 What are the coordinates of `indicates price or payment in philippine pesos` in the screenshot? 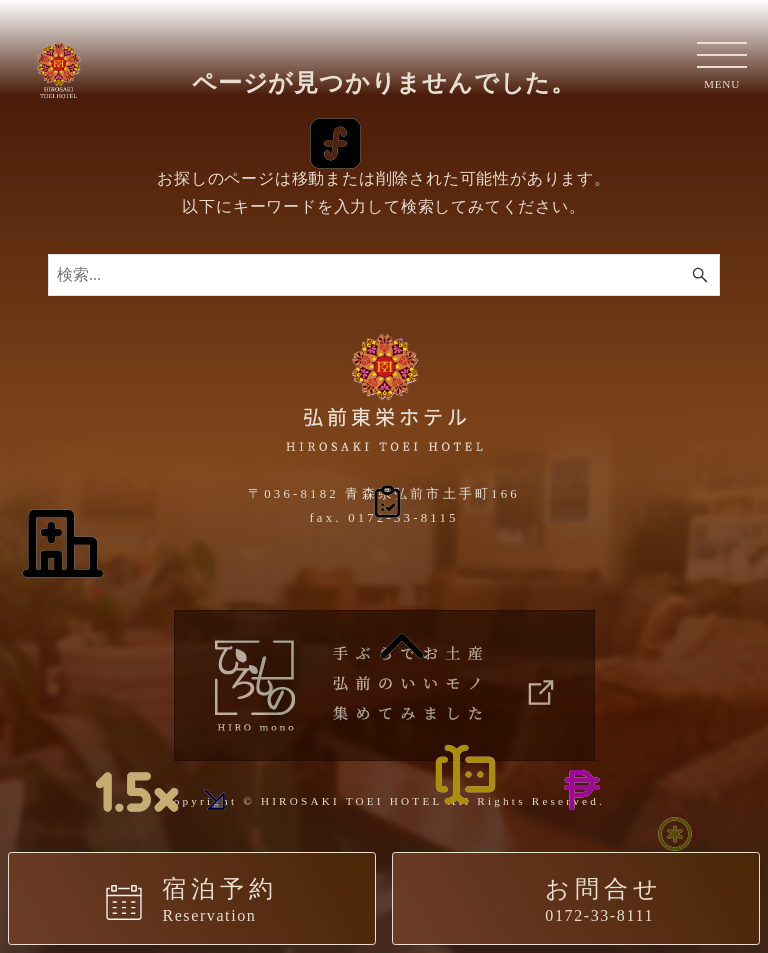 It's located at (582, 790).